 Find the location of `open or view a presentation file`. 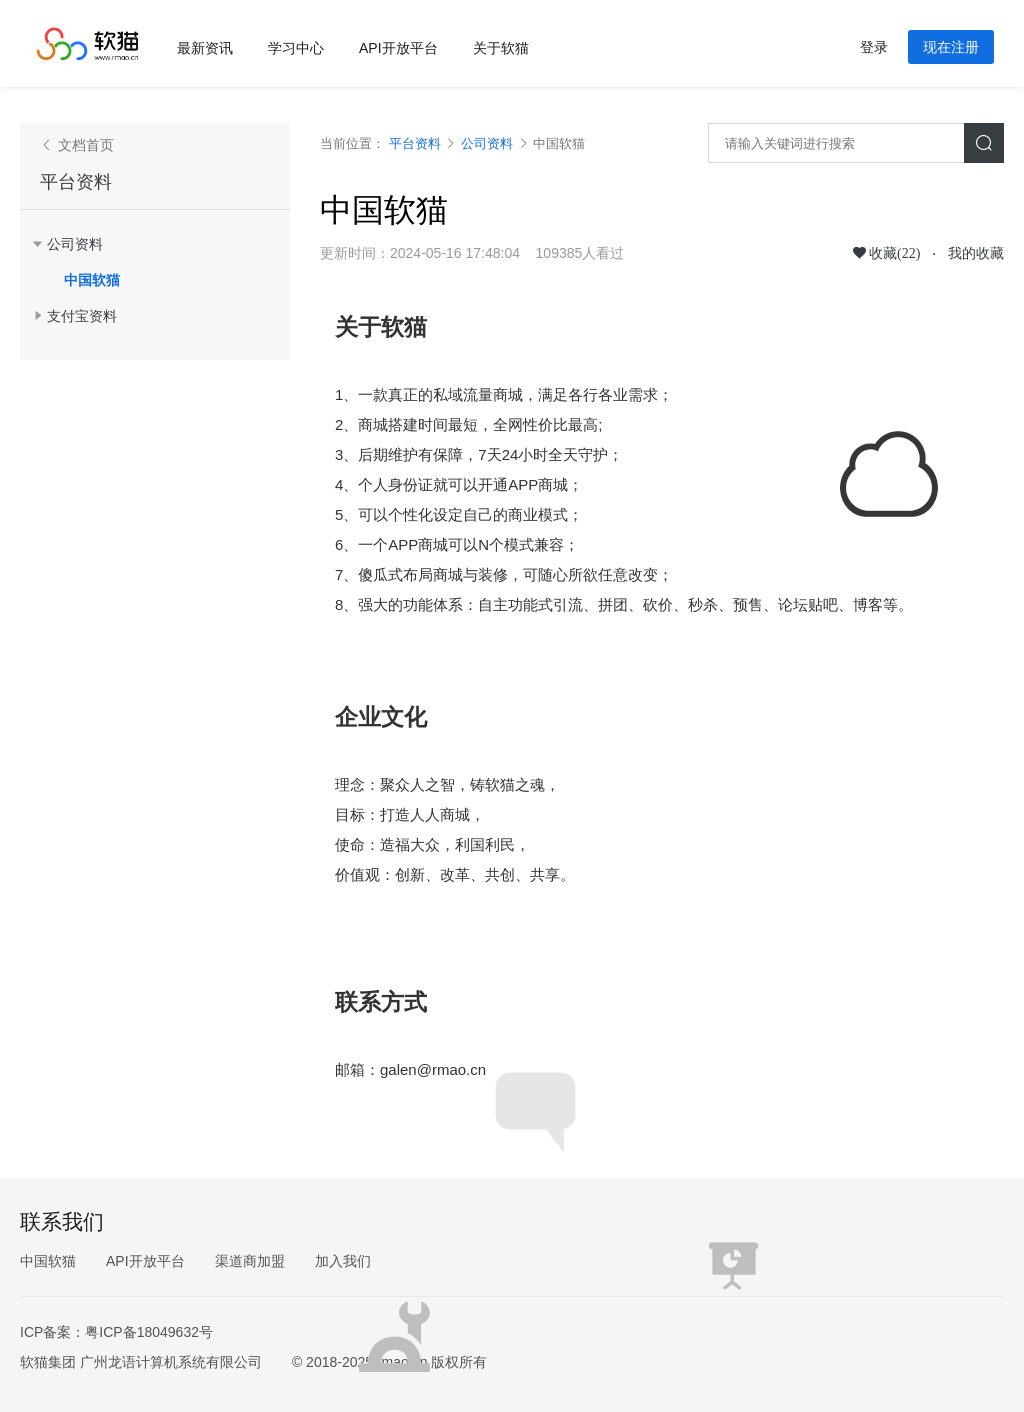

open or view a presentation file is located at coordinates (734, 1264).